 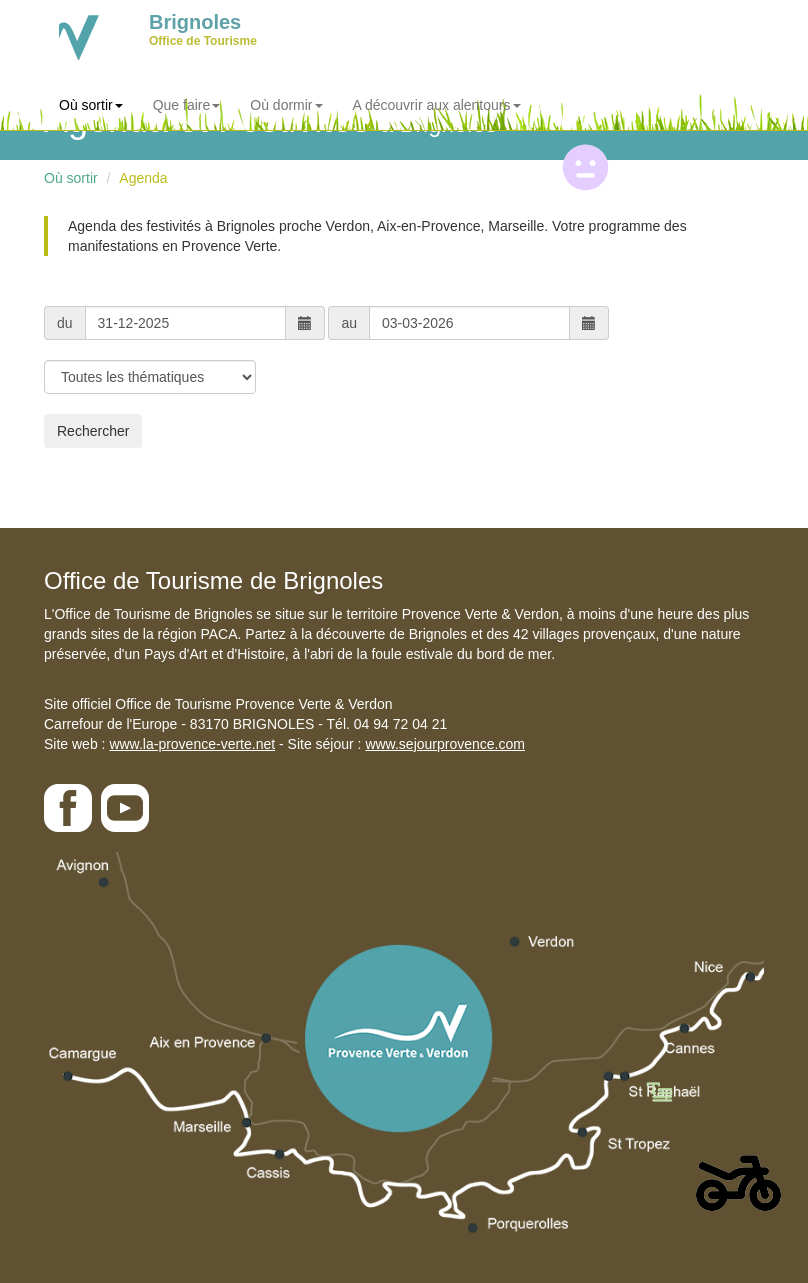 I want to click on select motorcycle as vehicle type, so click(x=738, y=1184).